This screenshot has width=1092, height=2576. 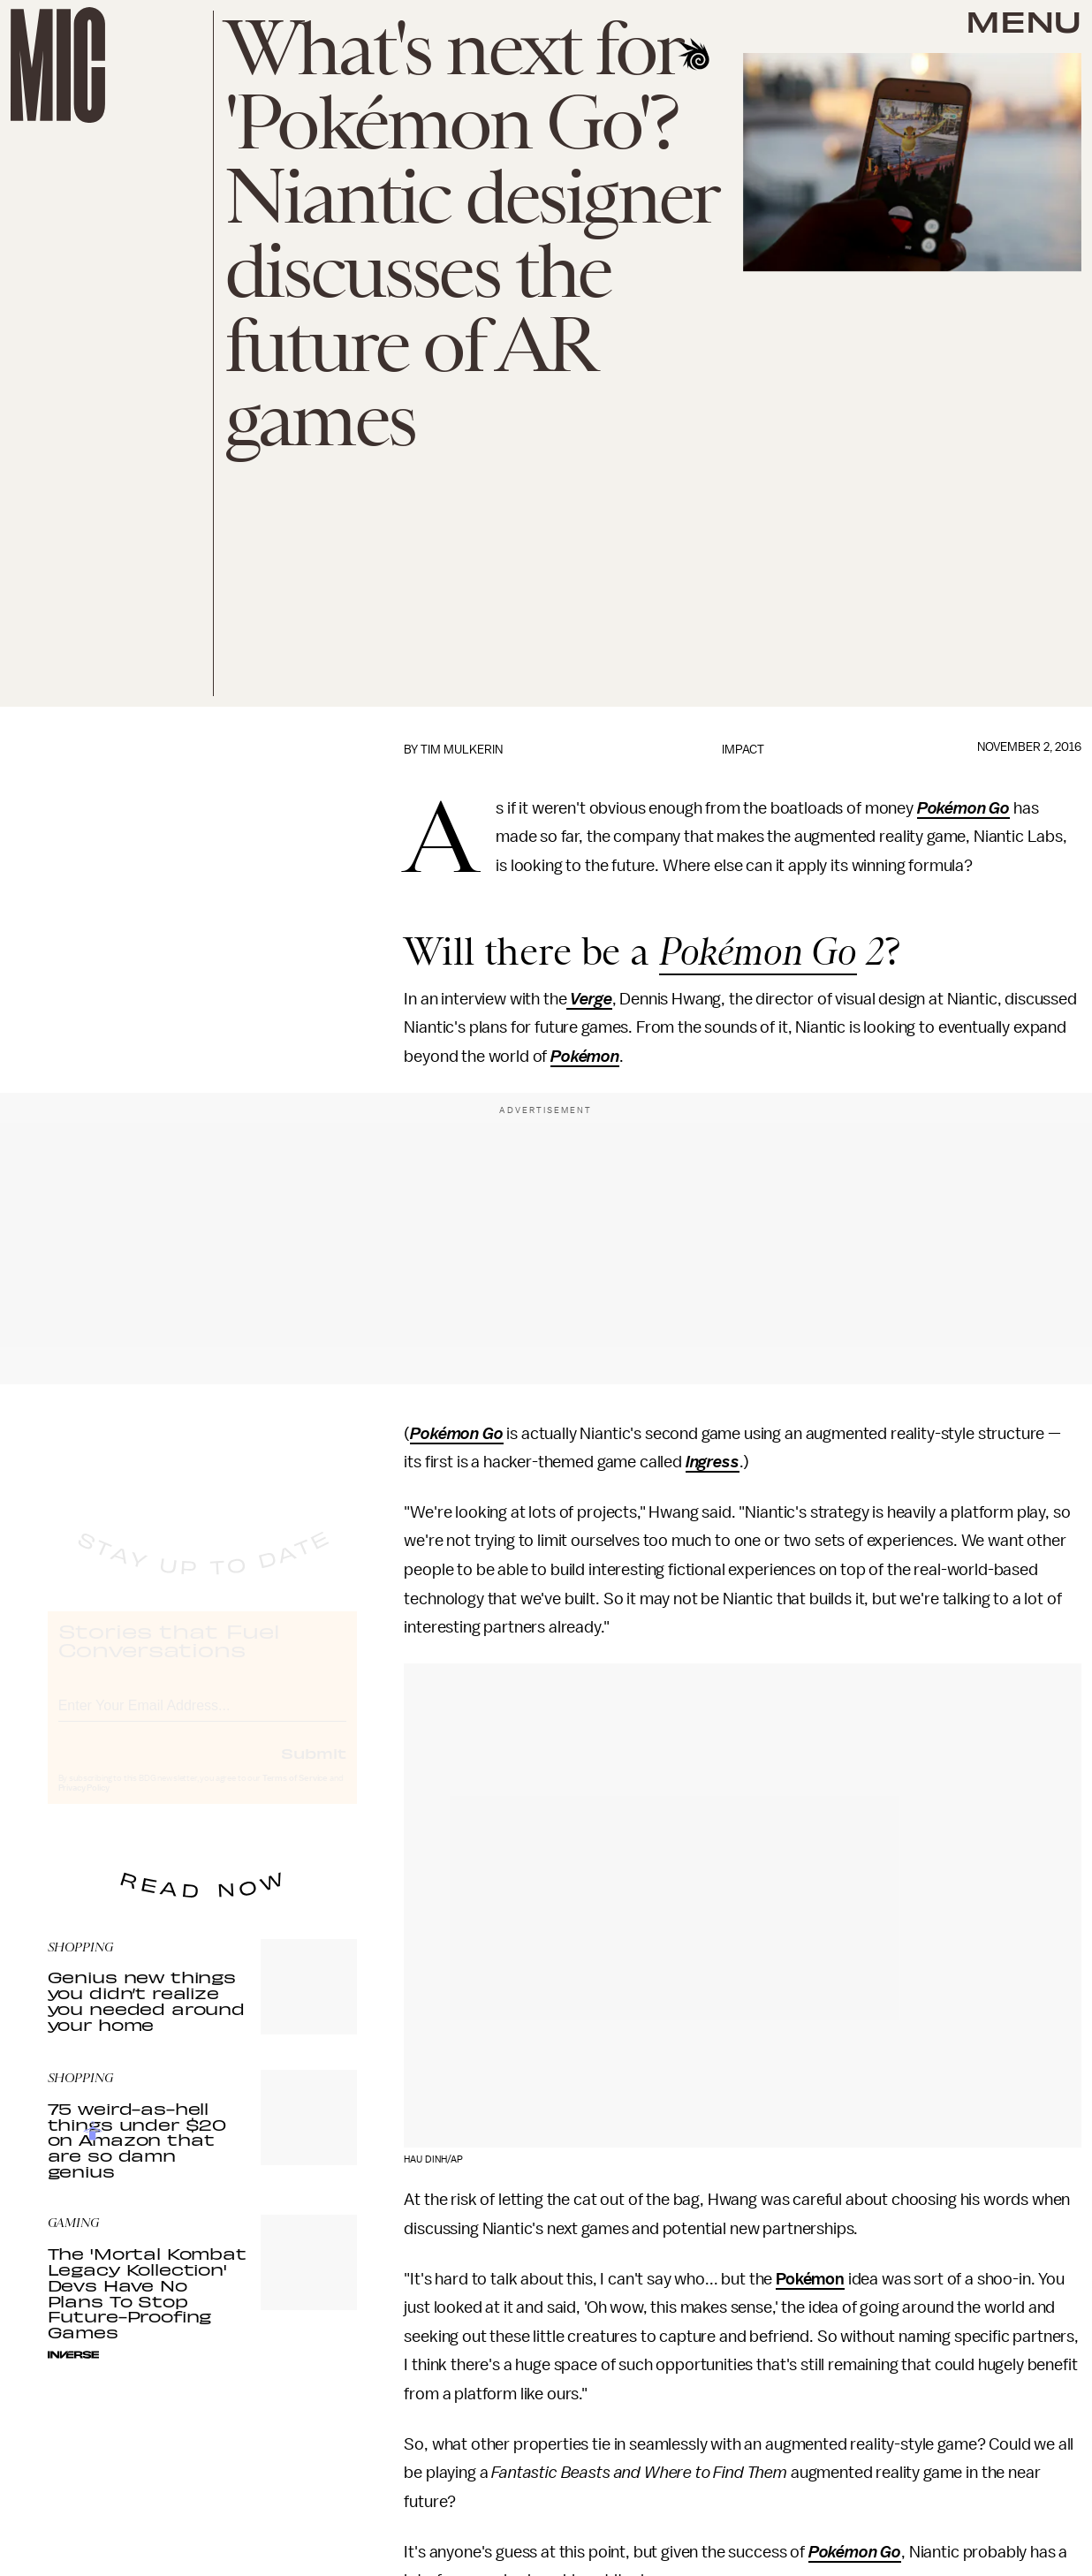 What do you see at coordinates (694, 54) in the screenshot?
I see `select snail creature or enemy type in game` at bounding box center [694, 54].